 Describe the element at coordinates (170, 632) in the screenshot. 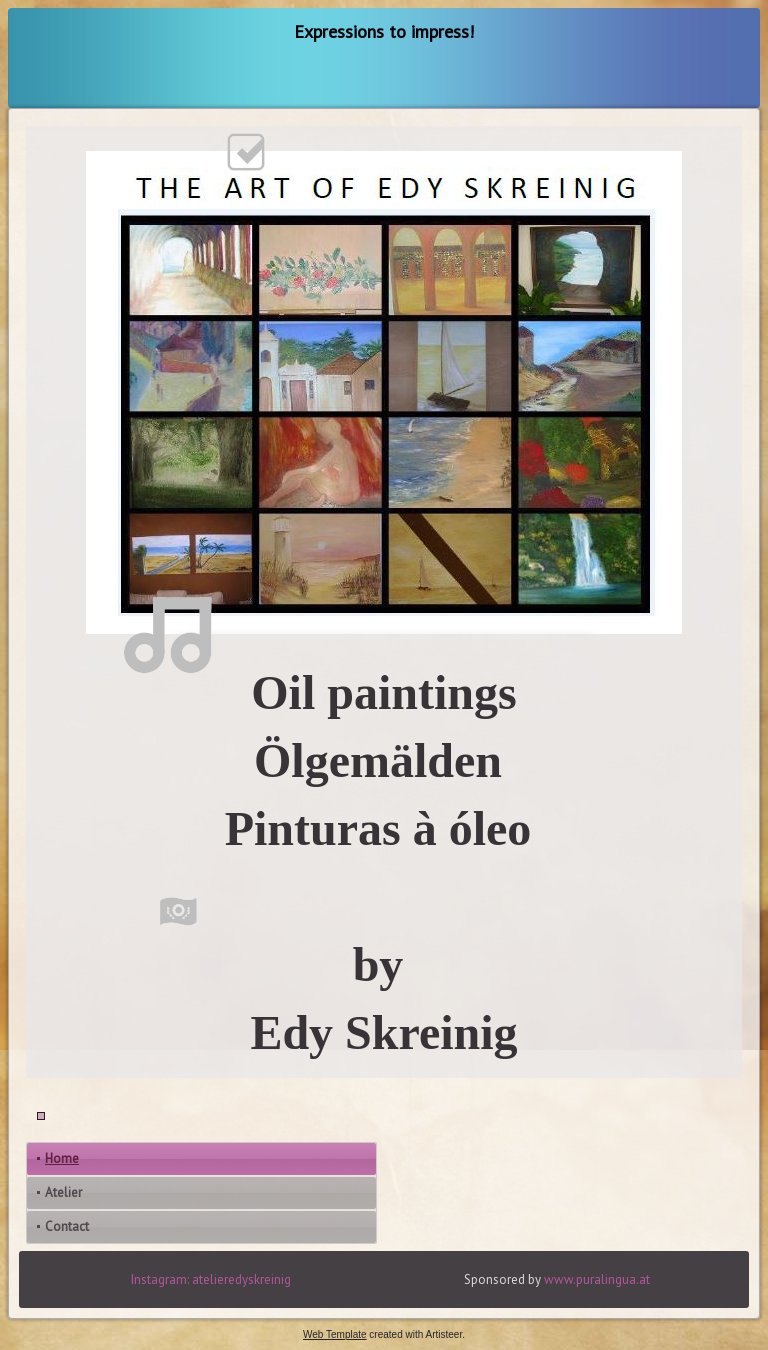

I see `open your music folder` at that location.